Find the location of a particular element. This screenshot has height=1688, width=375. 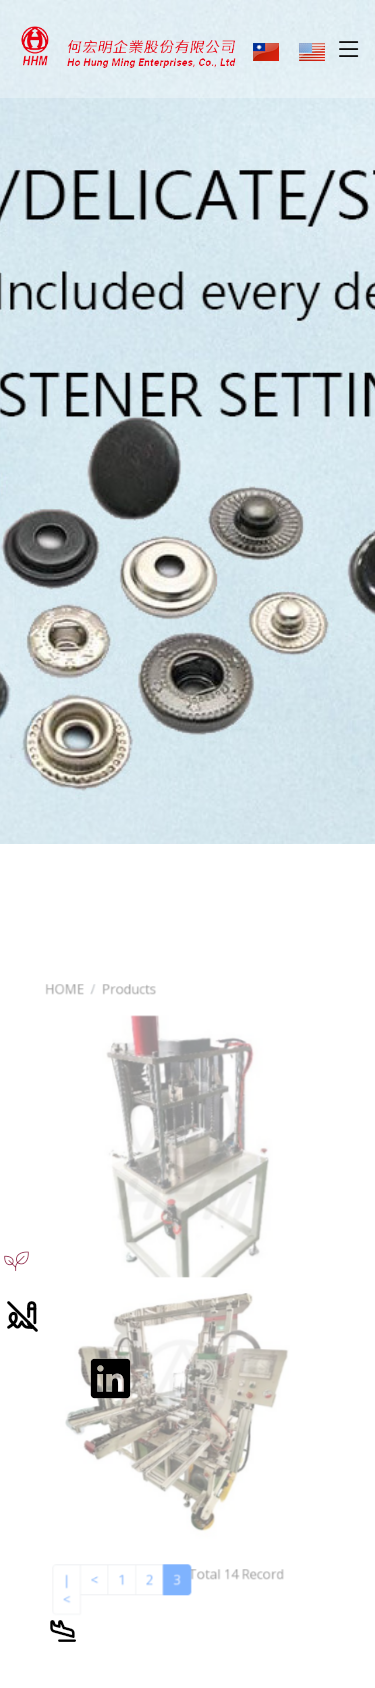

access plant care or gardening features is located at coordinates (16, 1260).